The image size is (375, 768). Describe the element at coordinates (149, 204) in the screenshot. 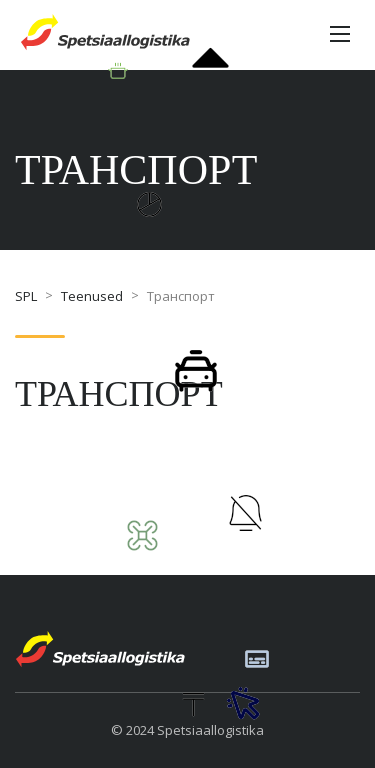

I see `view analytics or statistics breakdown` at that location.